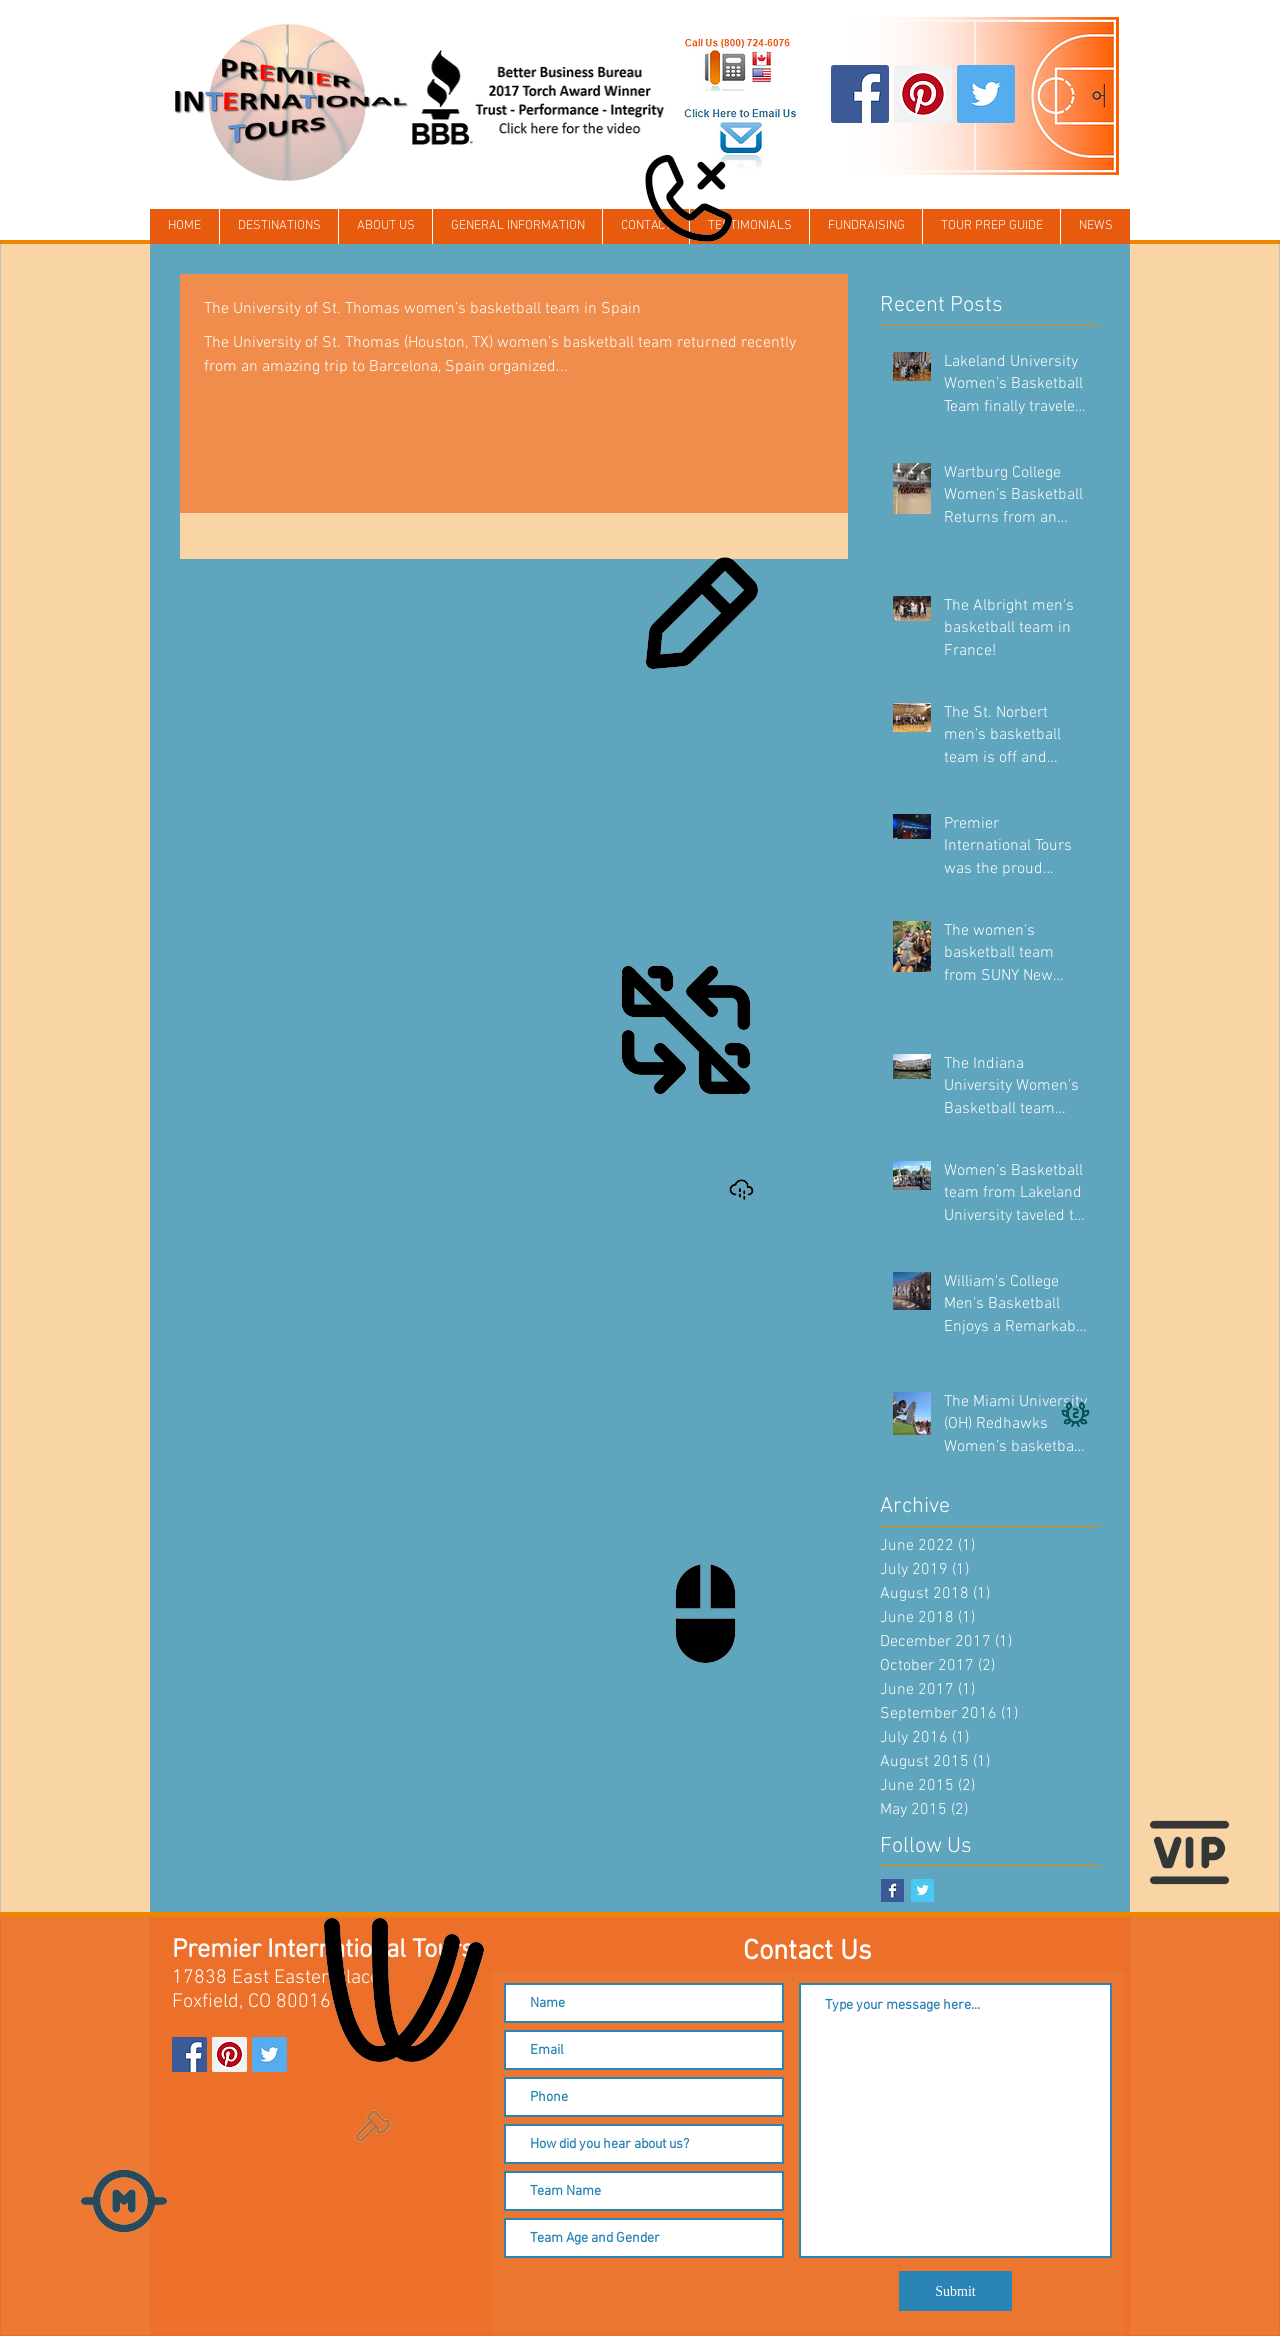 The image size is (1280, 2336). Describe the element at coordinates (690, 196) in the screenshot. I see `end or decline a phone call` at that location.